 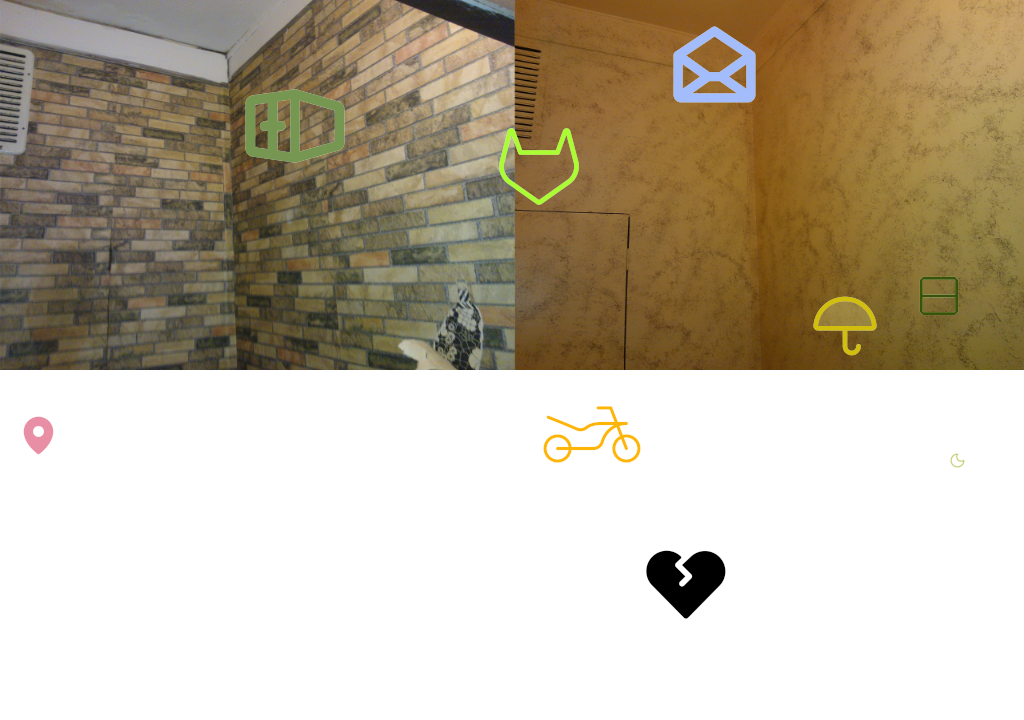 What do you see at coordinates (38, 435) in the screenshot?
I see `view location on map` at bounding box center [38, 435].